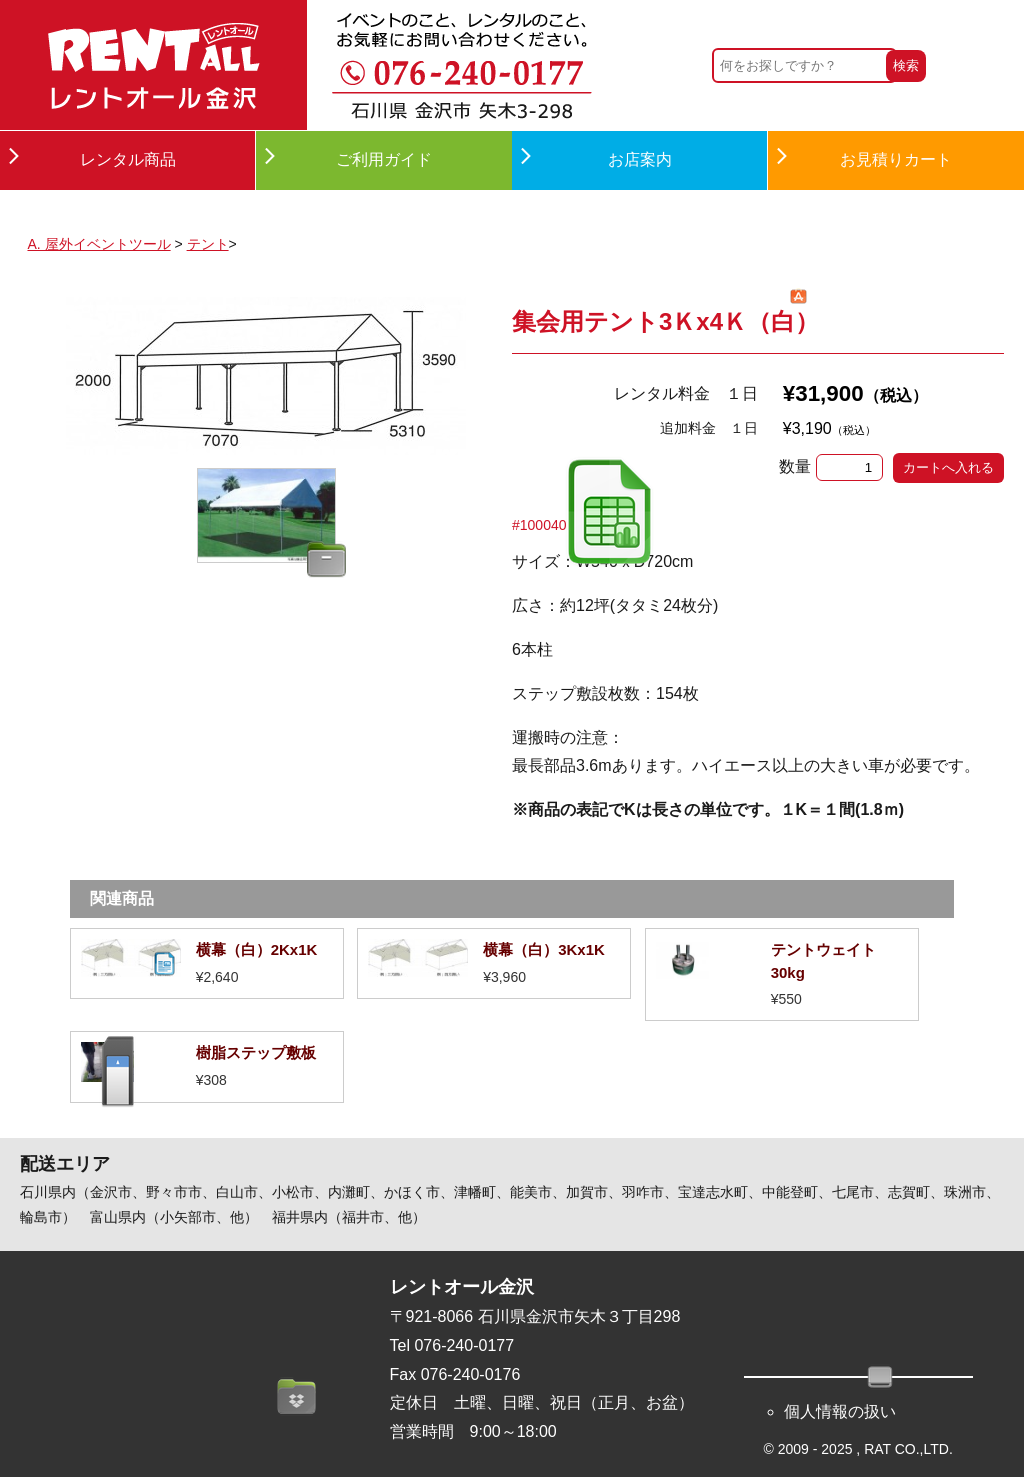 The height and width of the screenshot is (1477, 1024). Describe the element at coordinates (326, 558) in the screenshot. I see `open the file manager application` at that location.